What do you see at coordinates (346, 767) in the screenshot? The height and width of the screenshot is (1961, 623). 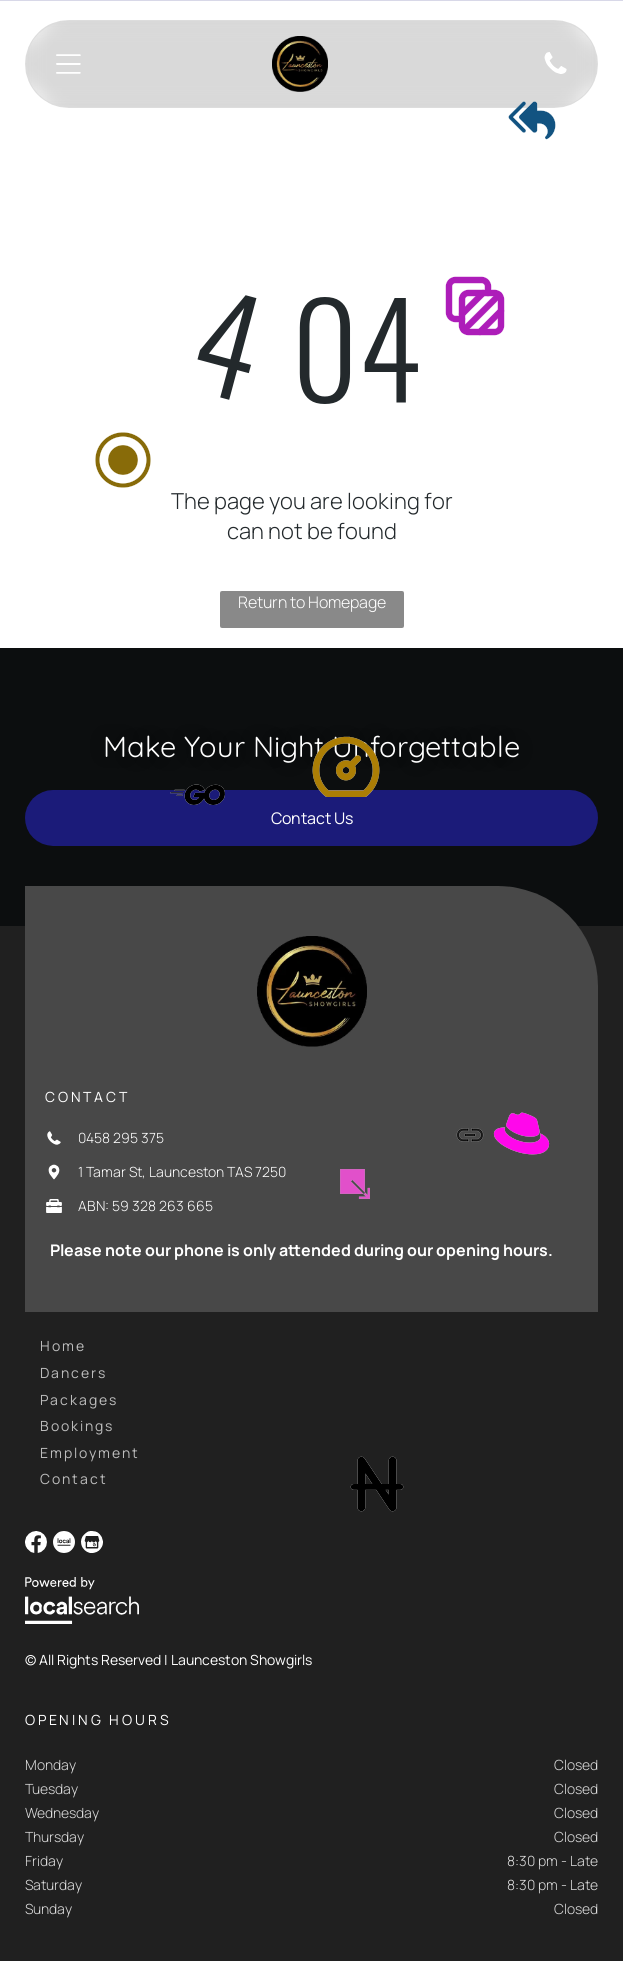 I see `access your dashboard or control panel` at bounding box center [346, 767].